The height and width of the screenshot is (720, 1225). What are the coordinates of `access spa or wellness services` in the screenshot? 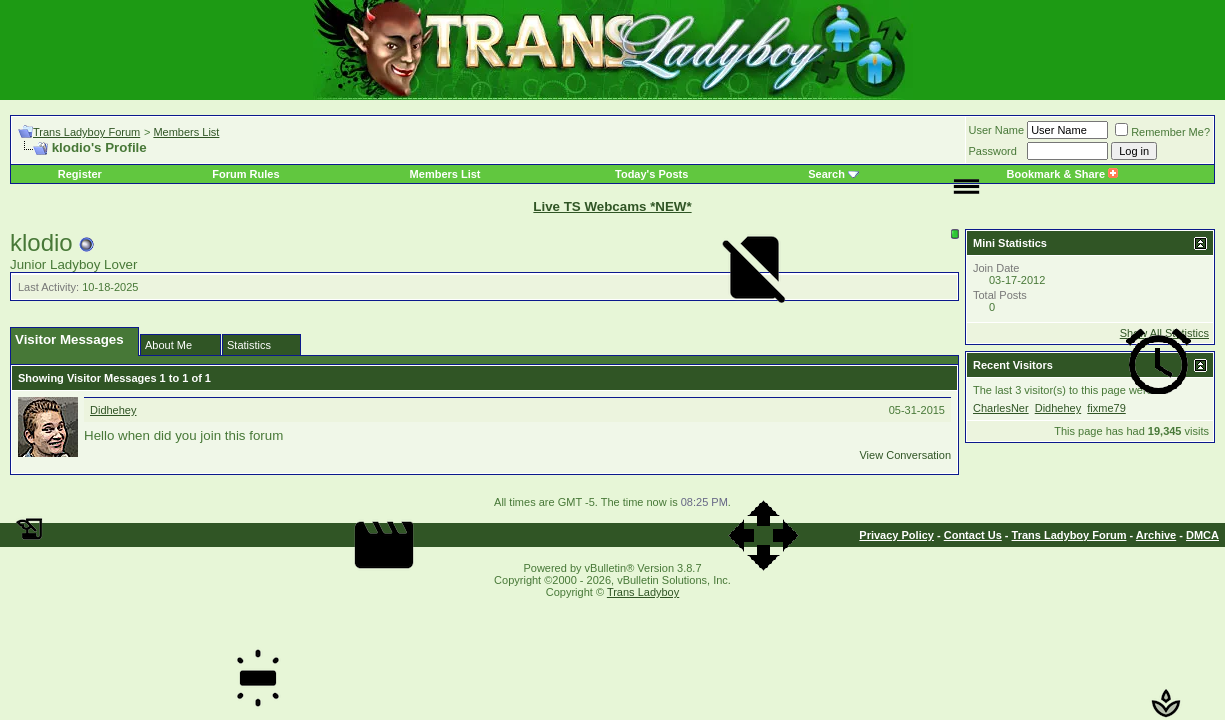 It's located at (1166, 703).